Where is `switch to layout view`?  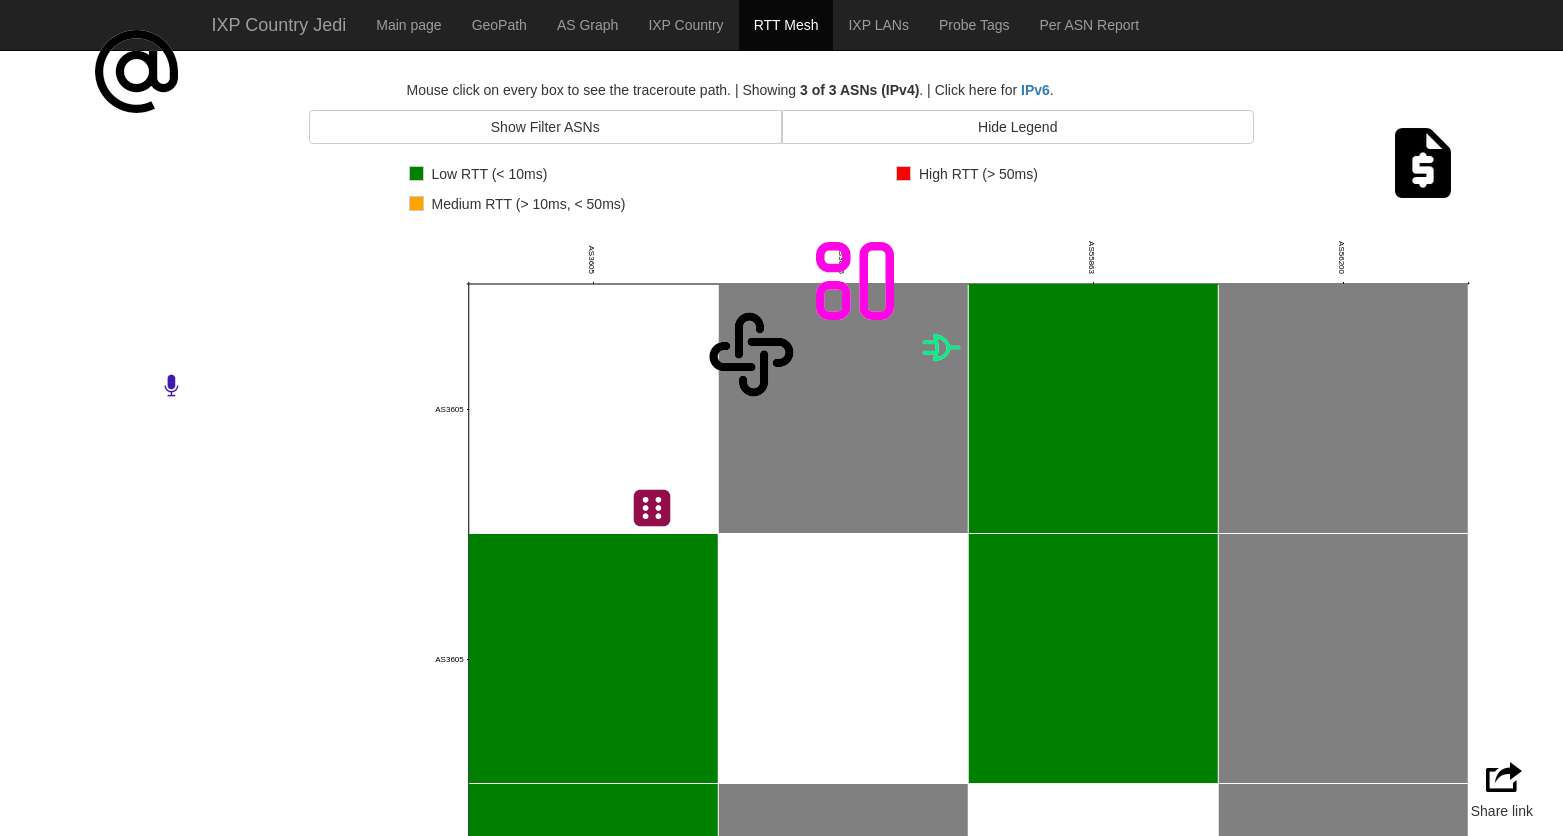
switch to layout view is located at coordinates (855, 281).